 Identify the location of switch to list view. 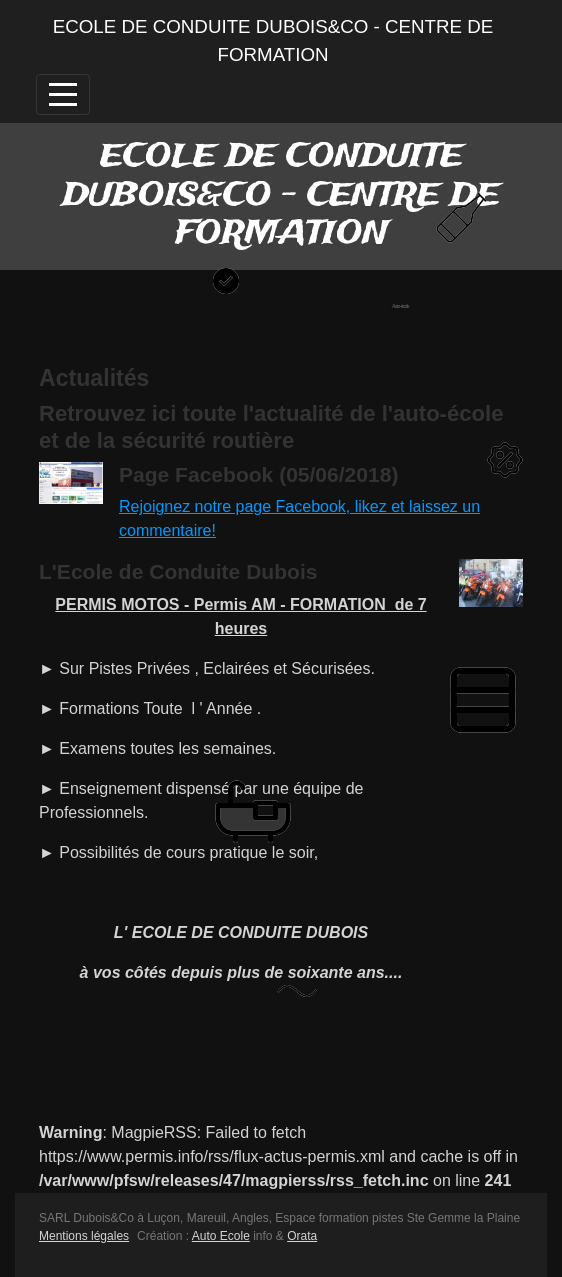
(483, 700).